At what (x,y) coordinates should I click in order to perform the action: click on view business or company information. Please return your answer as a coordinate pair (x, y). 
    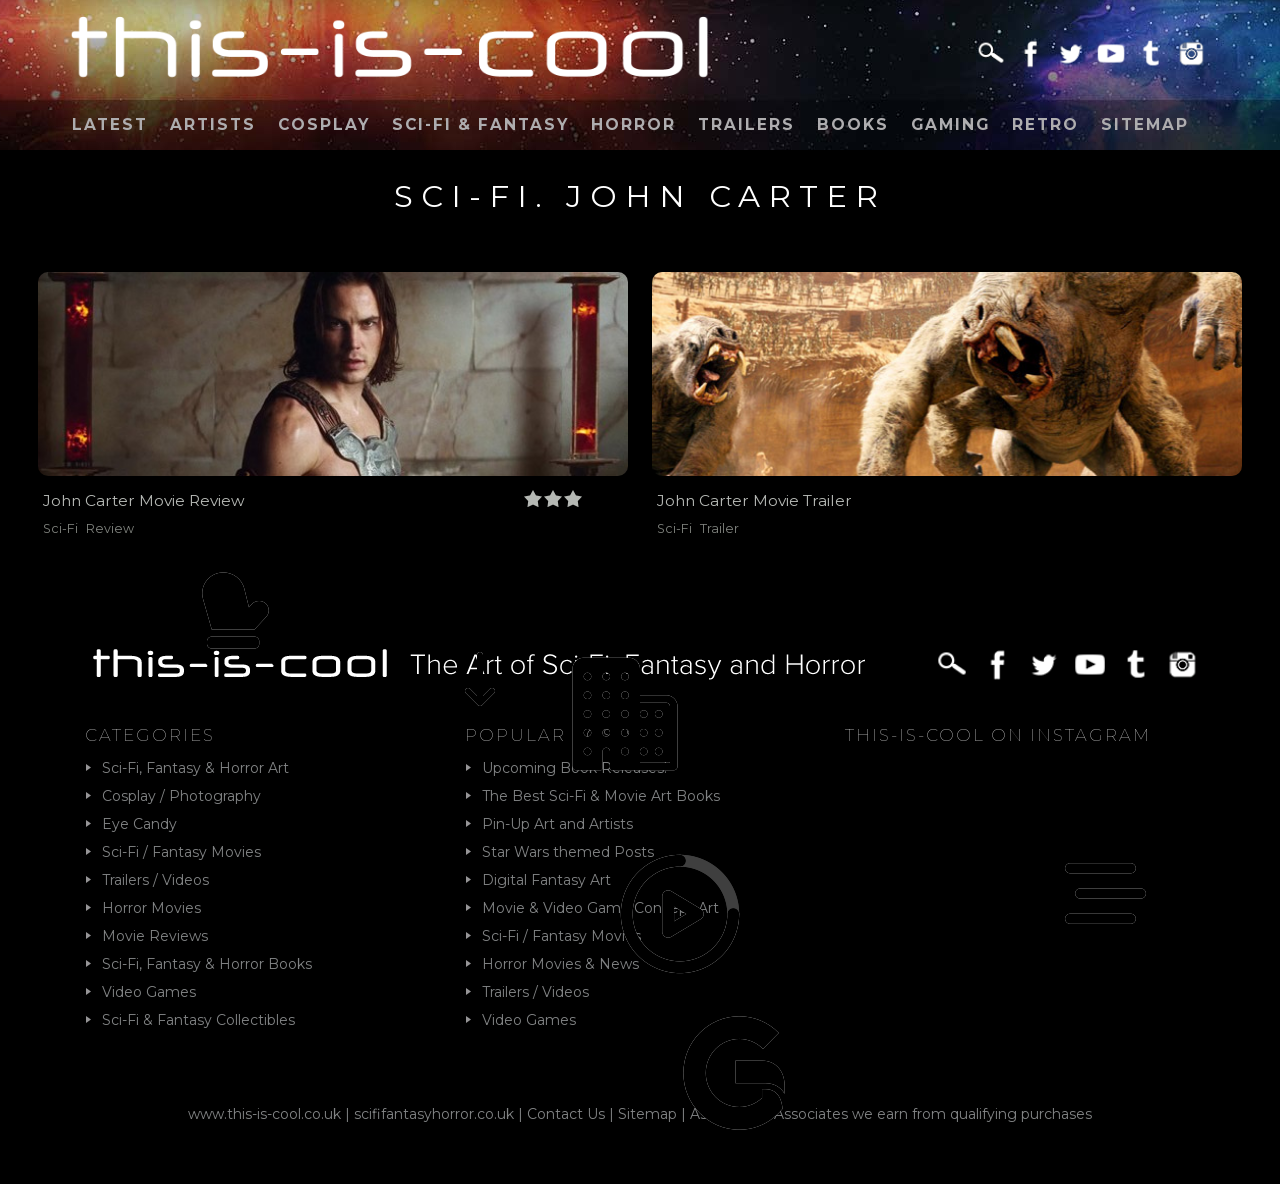
    Looking at the image, I should click on (625, 714).